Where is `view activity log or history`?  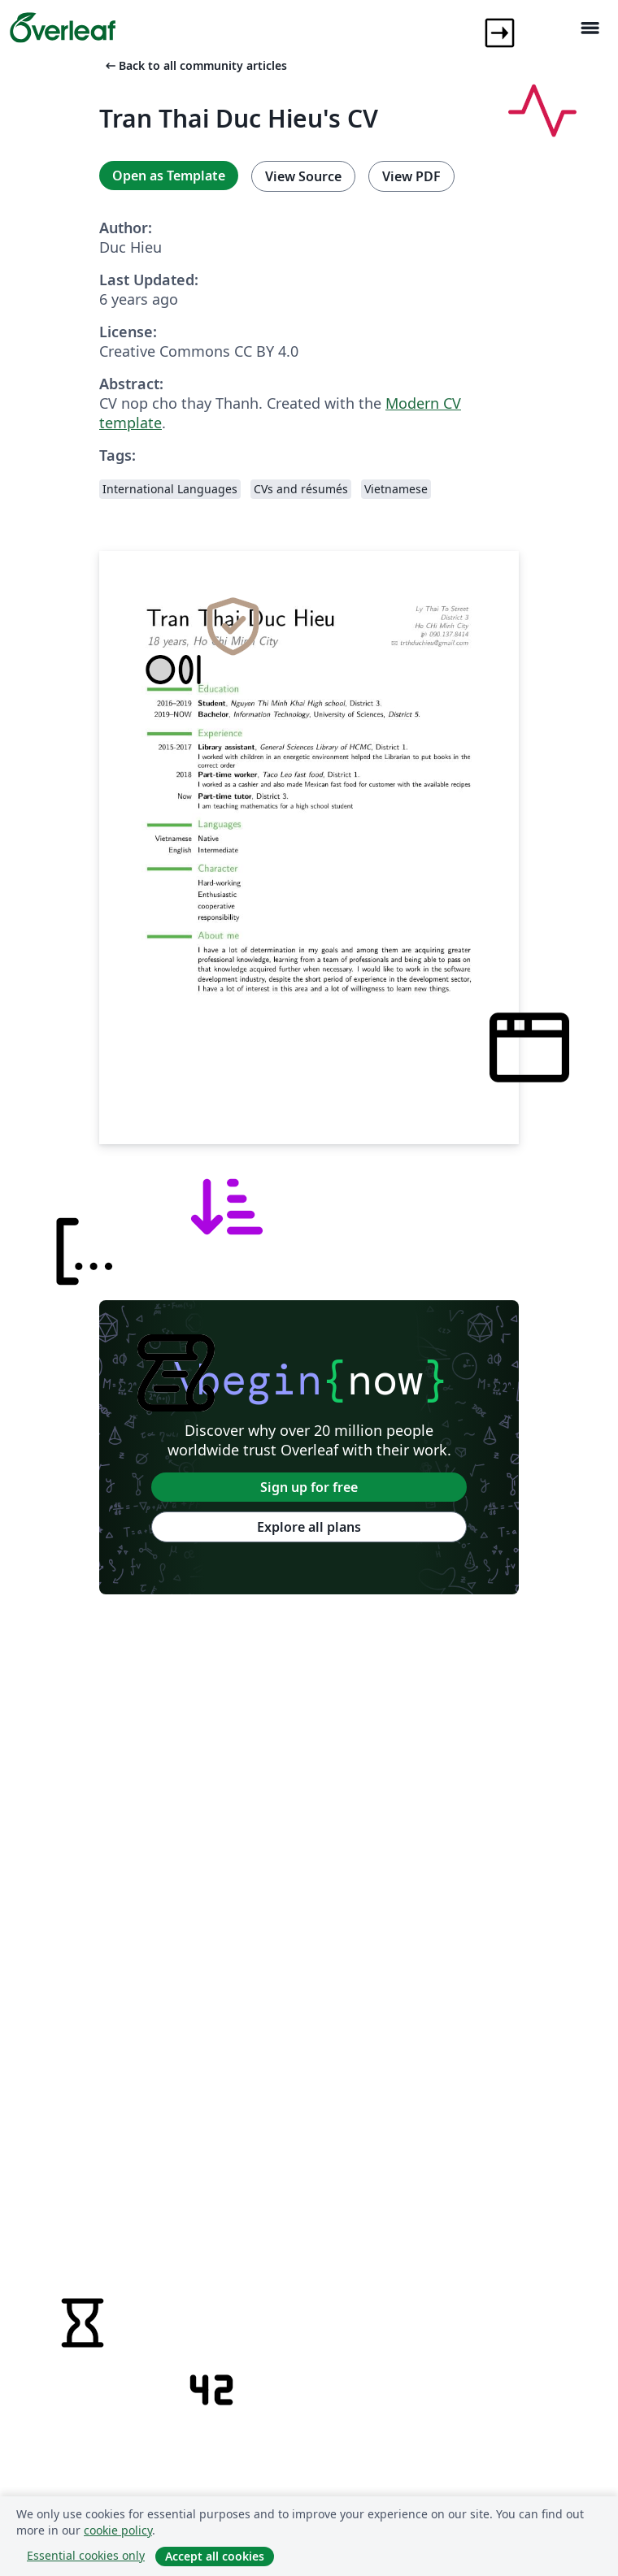
view activity log or history is located at coordinates (176, 1373).